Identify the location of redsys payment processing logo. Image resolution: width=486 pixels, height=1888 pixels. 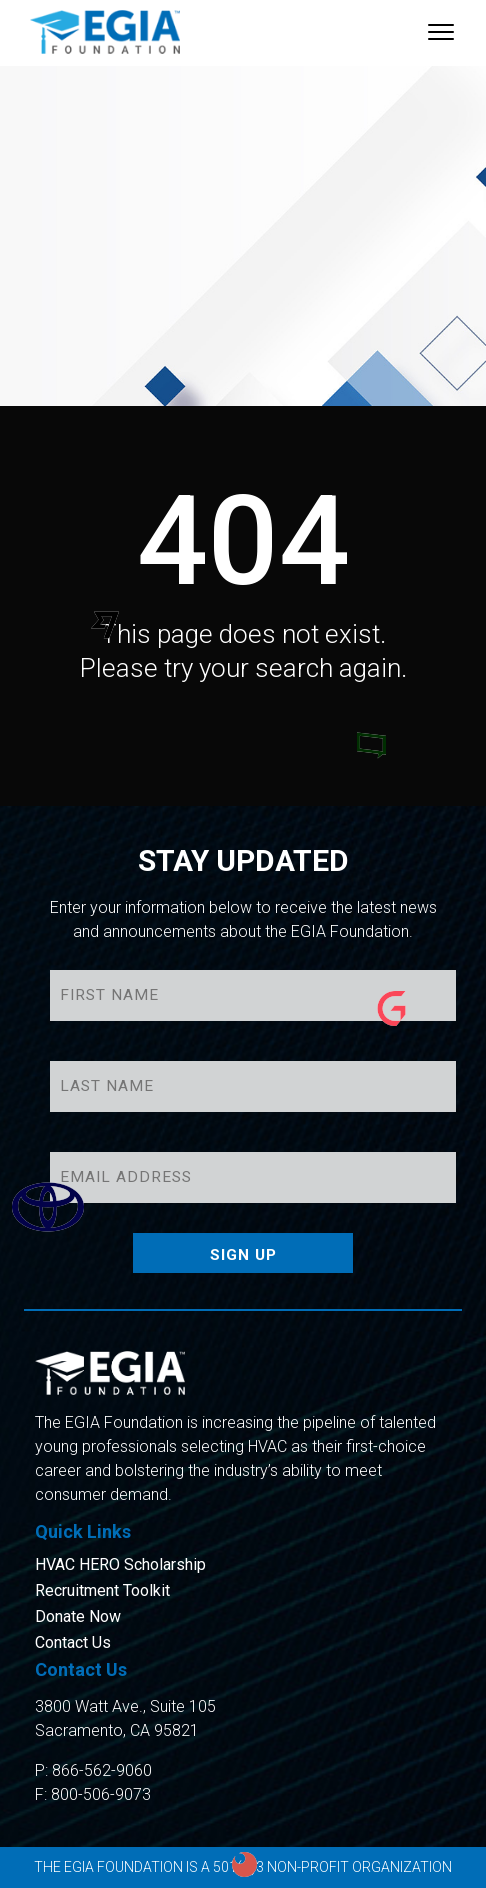
(244, 1864).